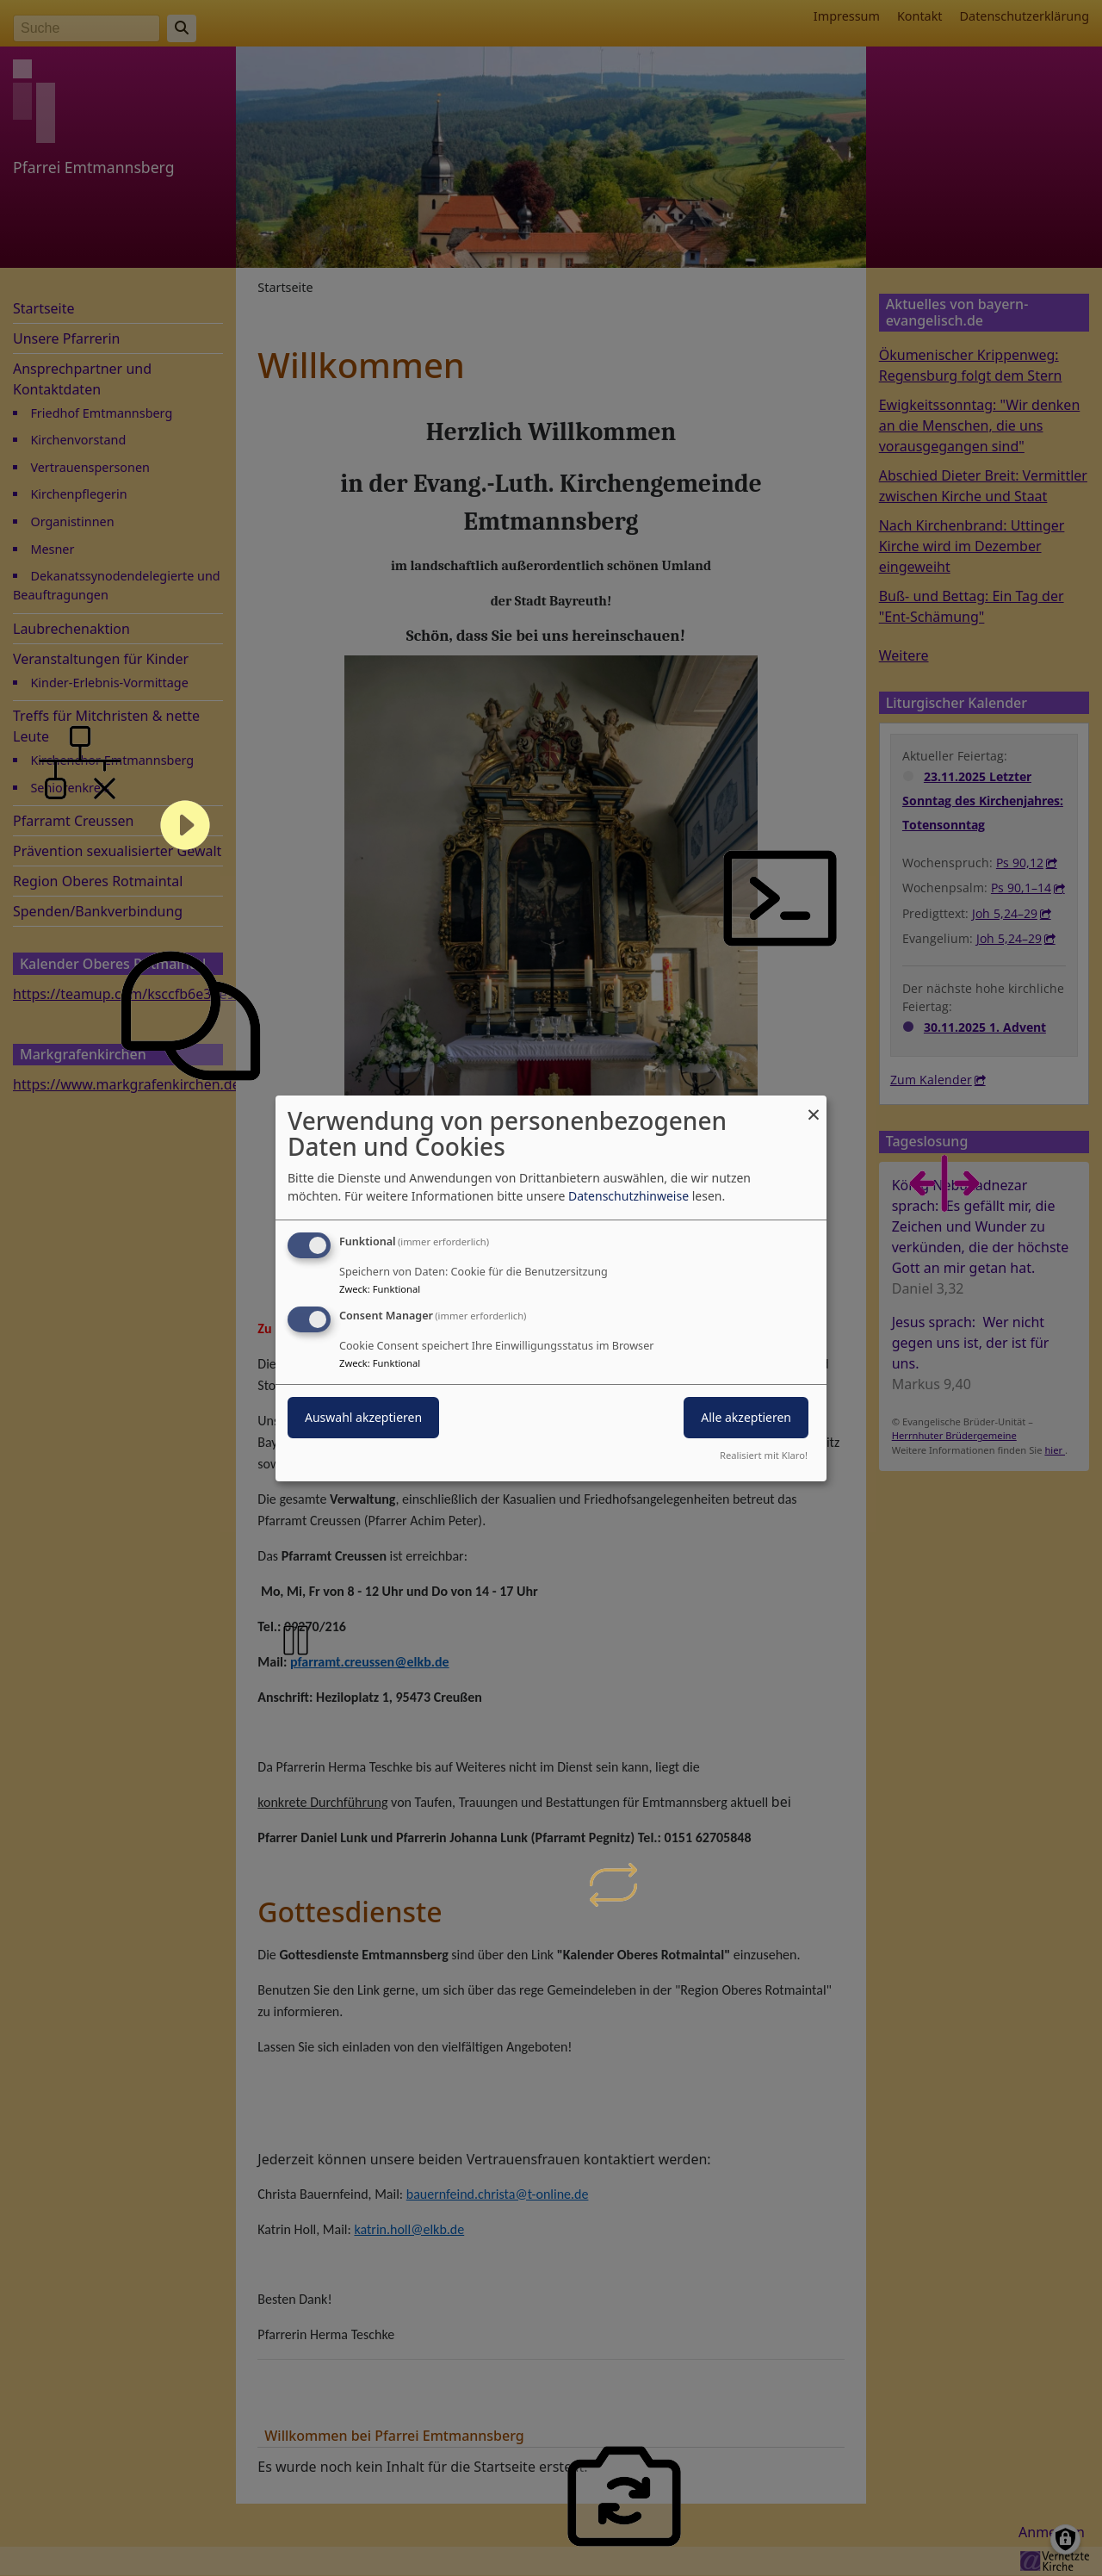 This screenshot has height=2576, width=1102. What do you see at coordinates (185, 825) in the screenshot?
I see `play media or video content` at bounding box center [185, 825].